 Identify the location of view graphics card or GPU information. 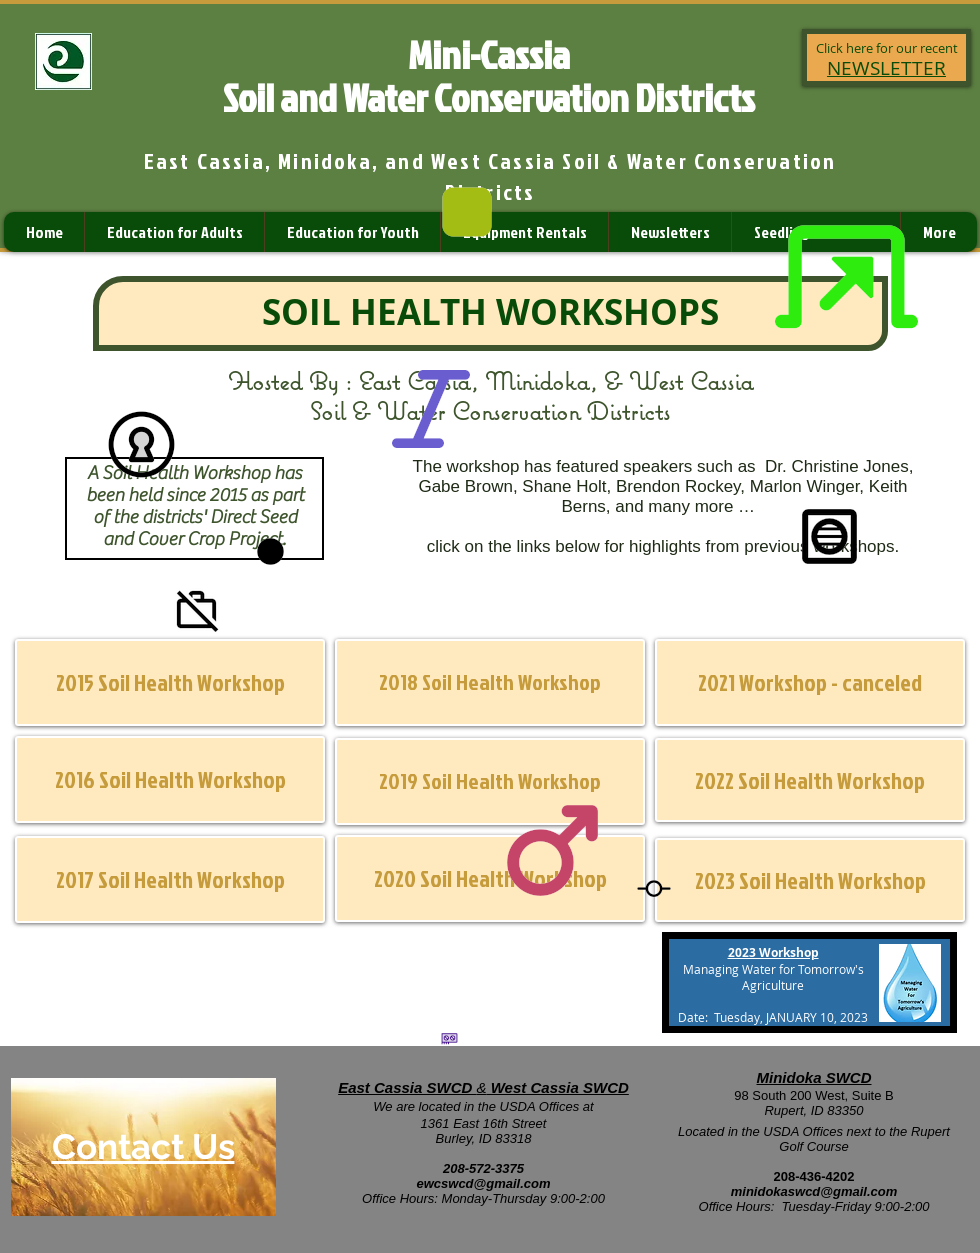
(449, 1038).